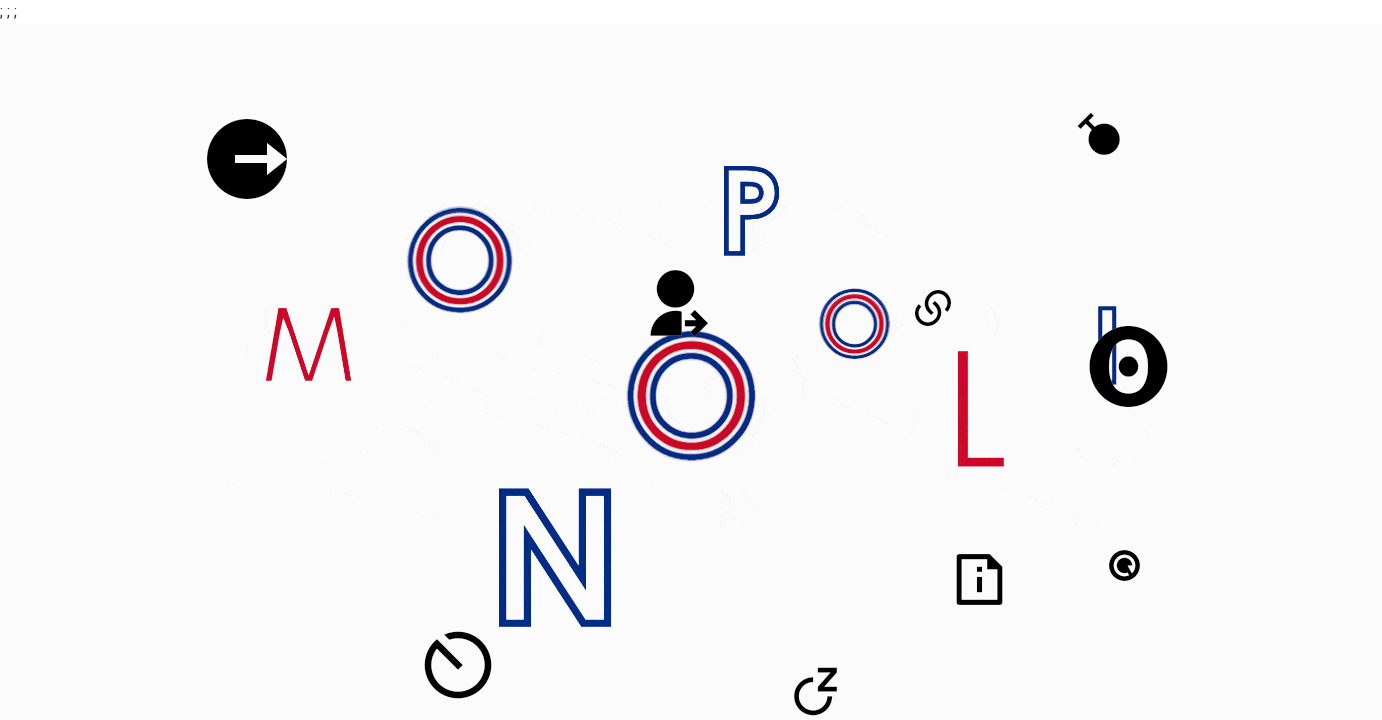 This screenshot has width=1382, height=720. I want to click on open Observable data visualization platform, so click(1128, 366).